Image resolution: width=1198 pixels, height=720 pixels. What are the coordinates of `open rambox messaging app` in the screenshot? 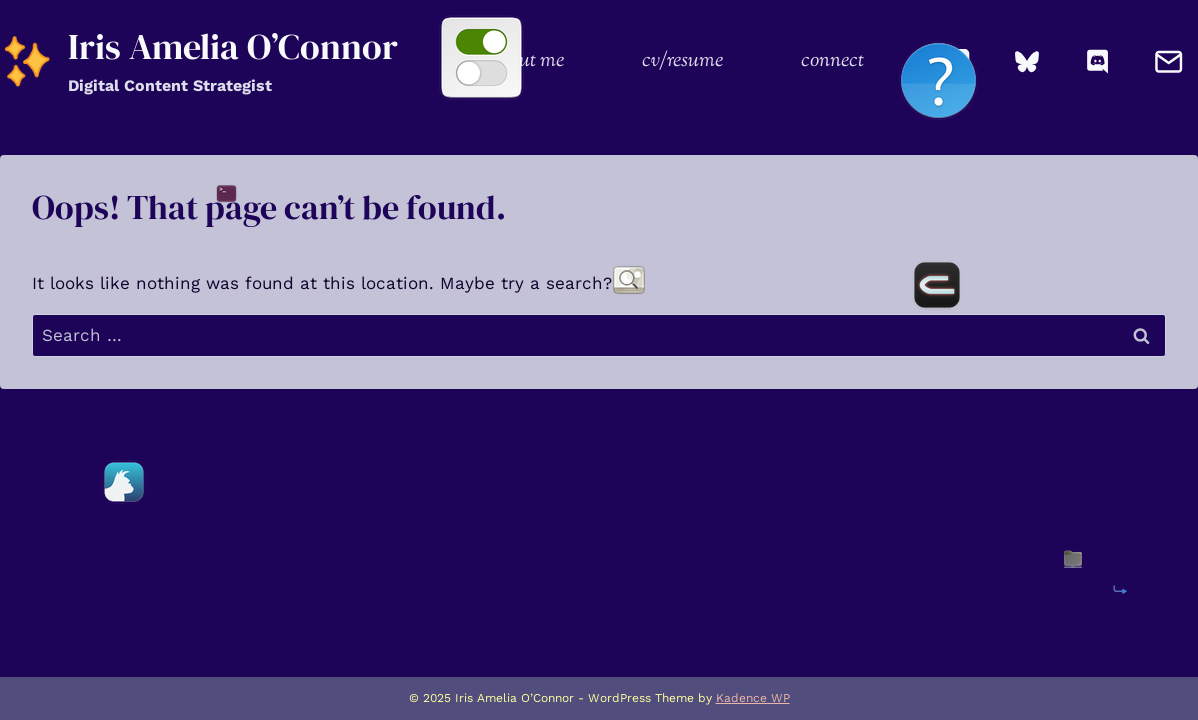 It's located at (124, 482).